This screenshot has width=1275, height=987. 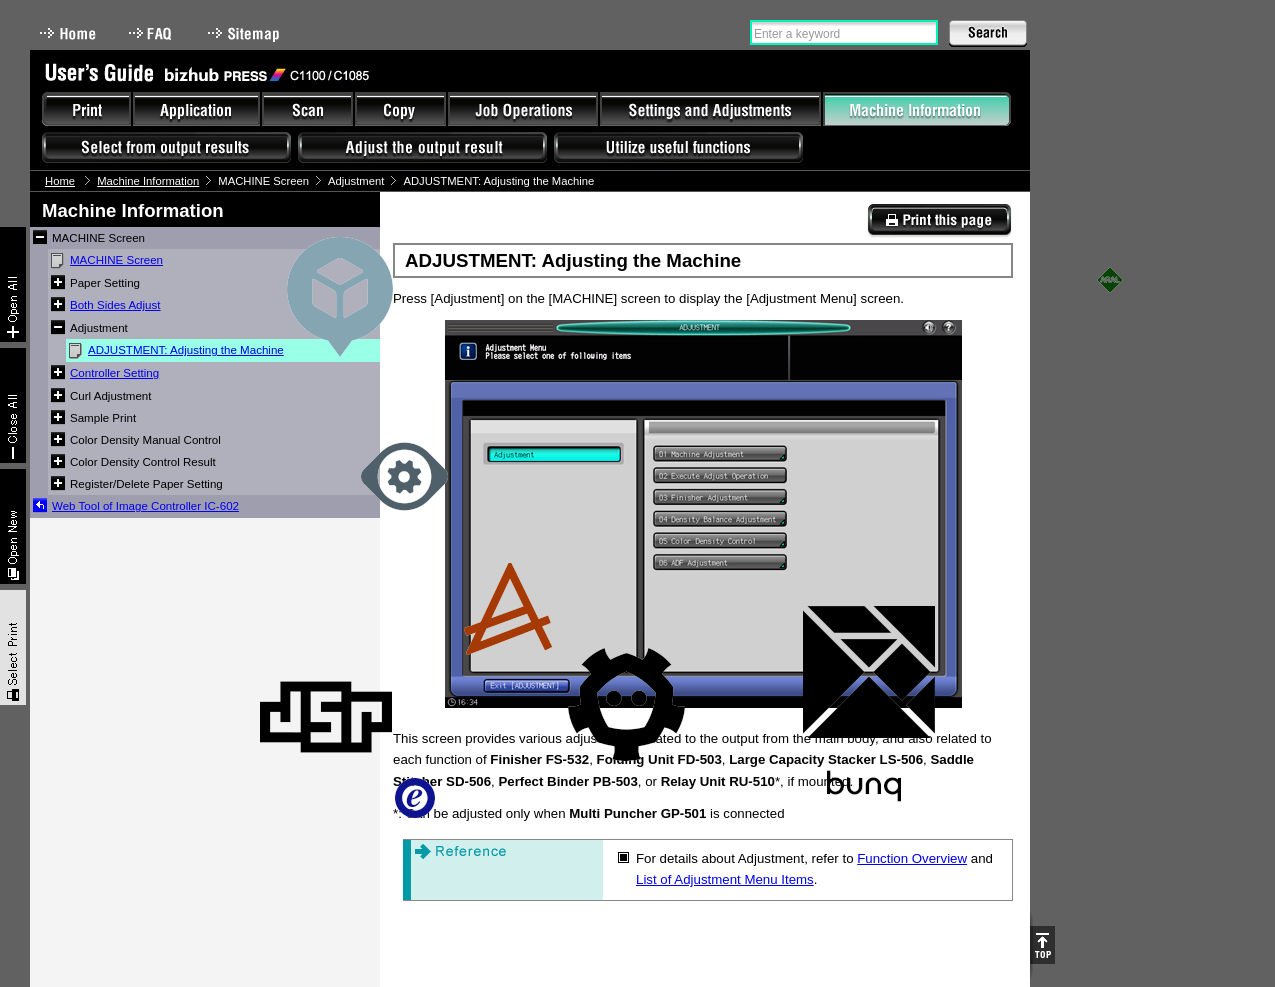 I want to click on elm programming language logo, so click(x=869, y=672).